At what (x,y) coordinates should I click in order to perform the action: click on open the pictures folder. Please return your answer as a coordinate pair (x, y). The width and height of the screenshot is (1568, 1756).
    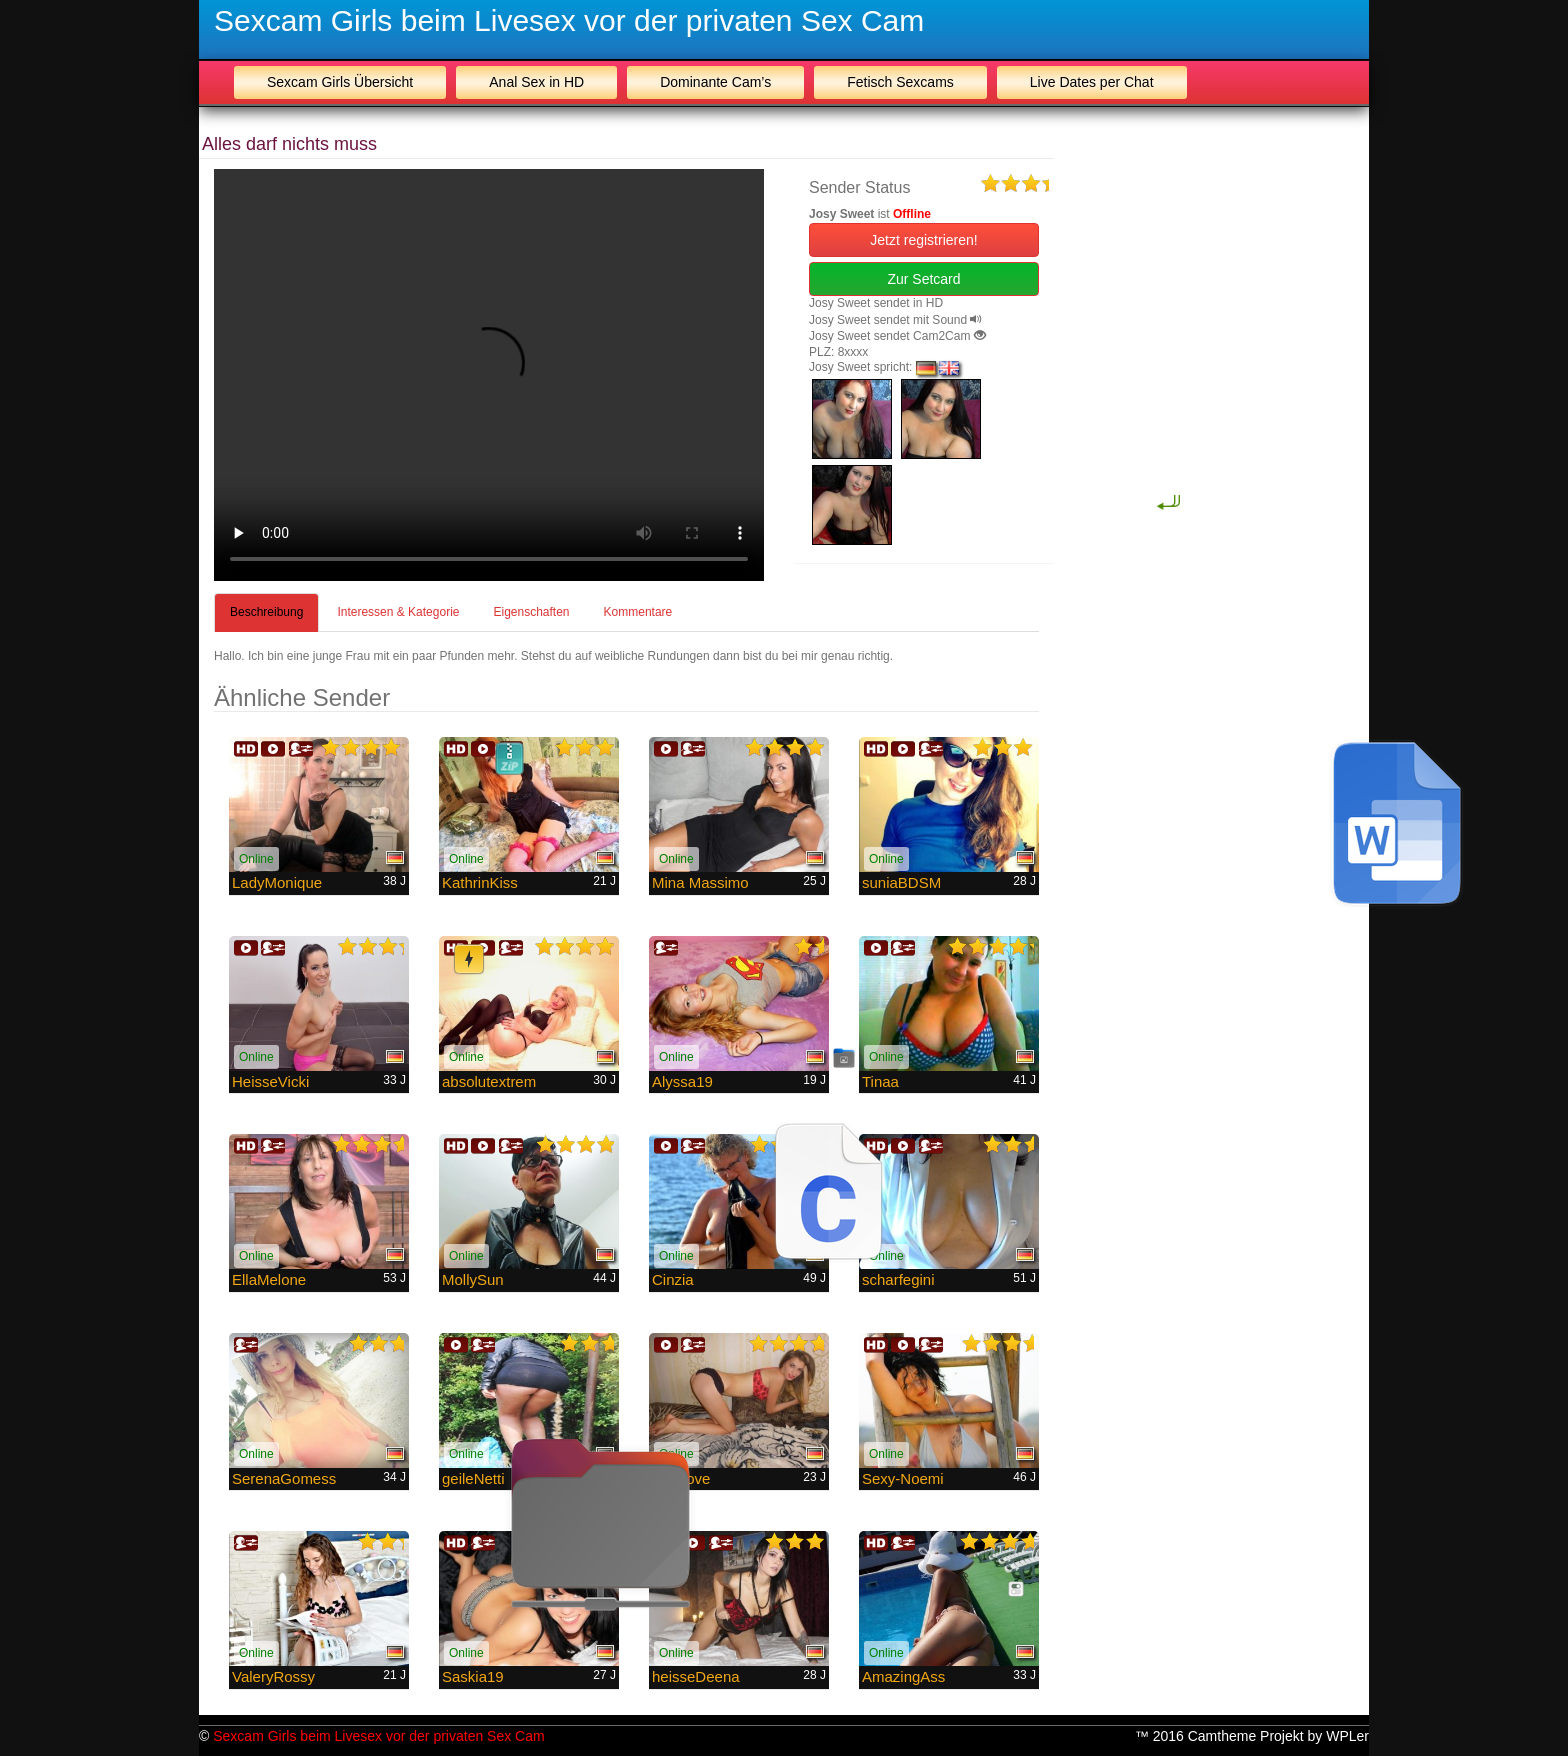
    Looking at the image, I should click on (844, 1058).